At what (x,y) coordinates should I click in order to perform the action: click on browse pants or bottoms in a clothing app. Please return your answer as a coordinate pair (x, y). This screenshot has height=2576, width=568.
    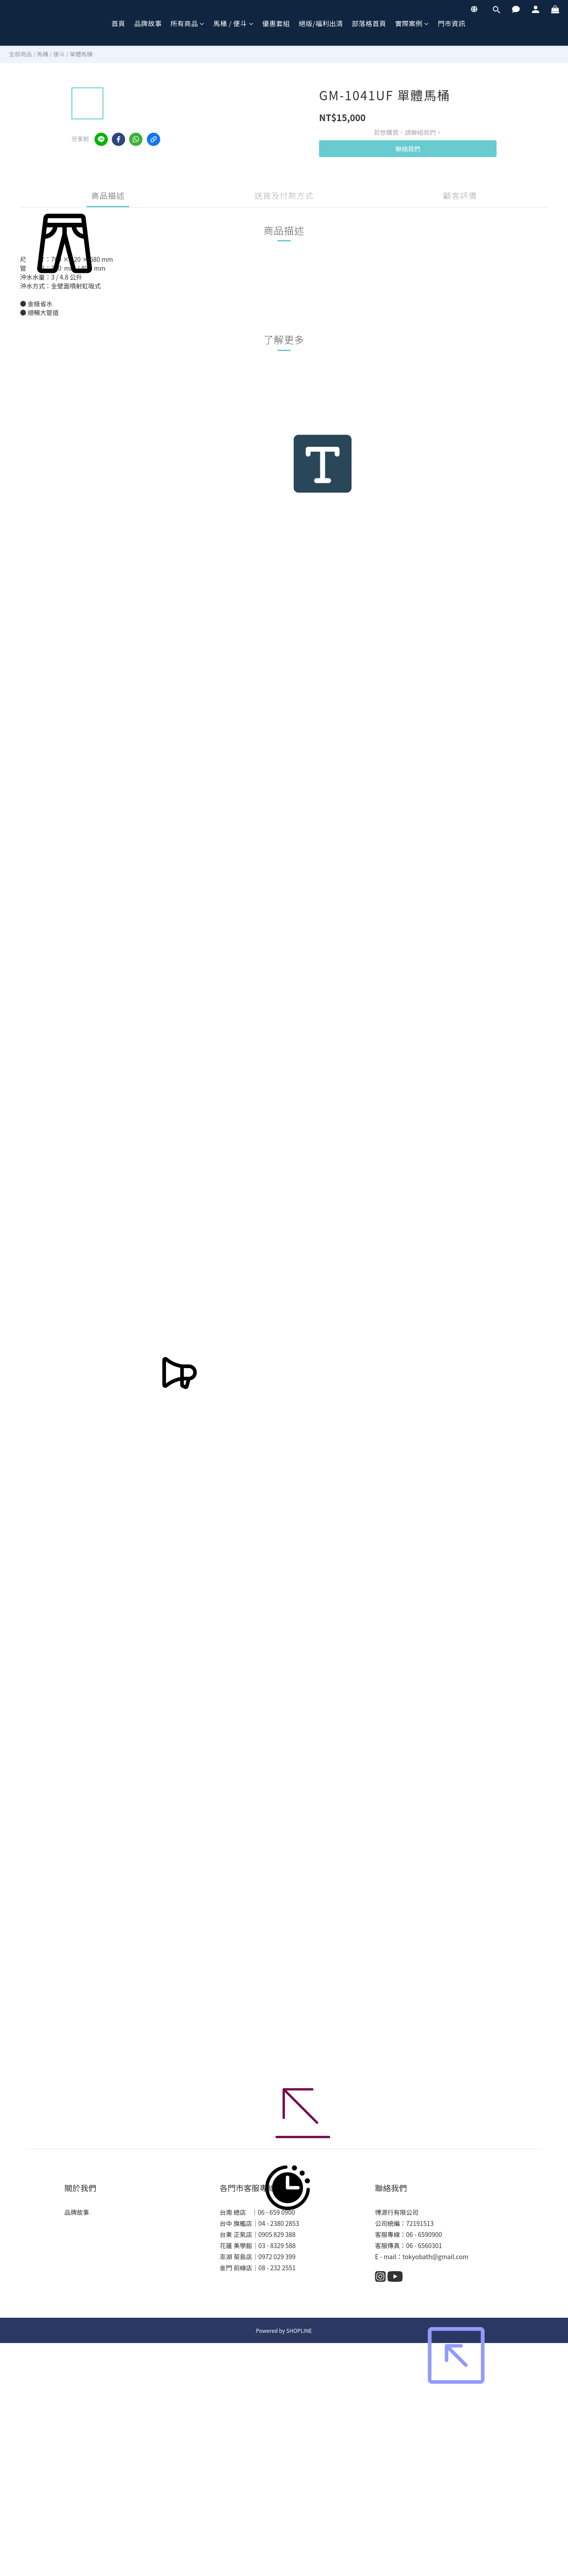
    Looking at the image, I should click on (64, 243).